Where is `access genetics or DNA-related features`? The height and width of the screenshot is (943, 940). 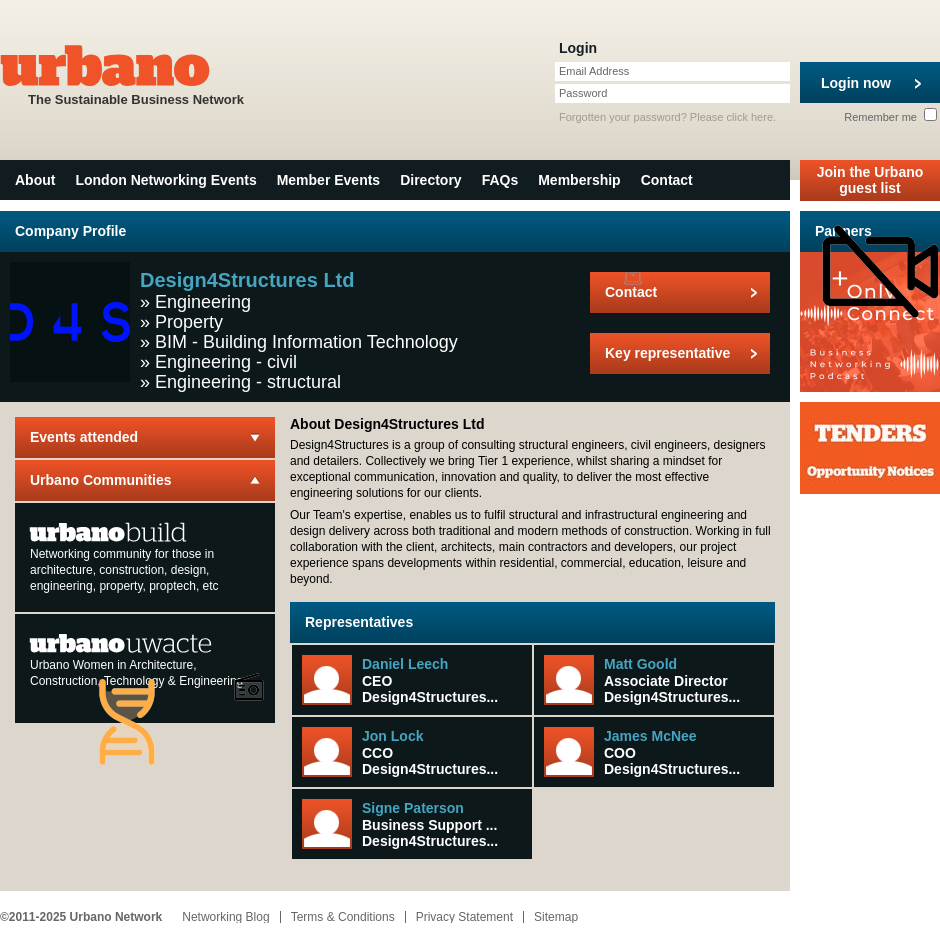 access genetics or DNA-related features is located at coordinates (127, 722).